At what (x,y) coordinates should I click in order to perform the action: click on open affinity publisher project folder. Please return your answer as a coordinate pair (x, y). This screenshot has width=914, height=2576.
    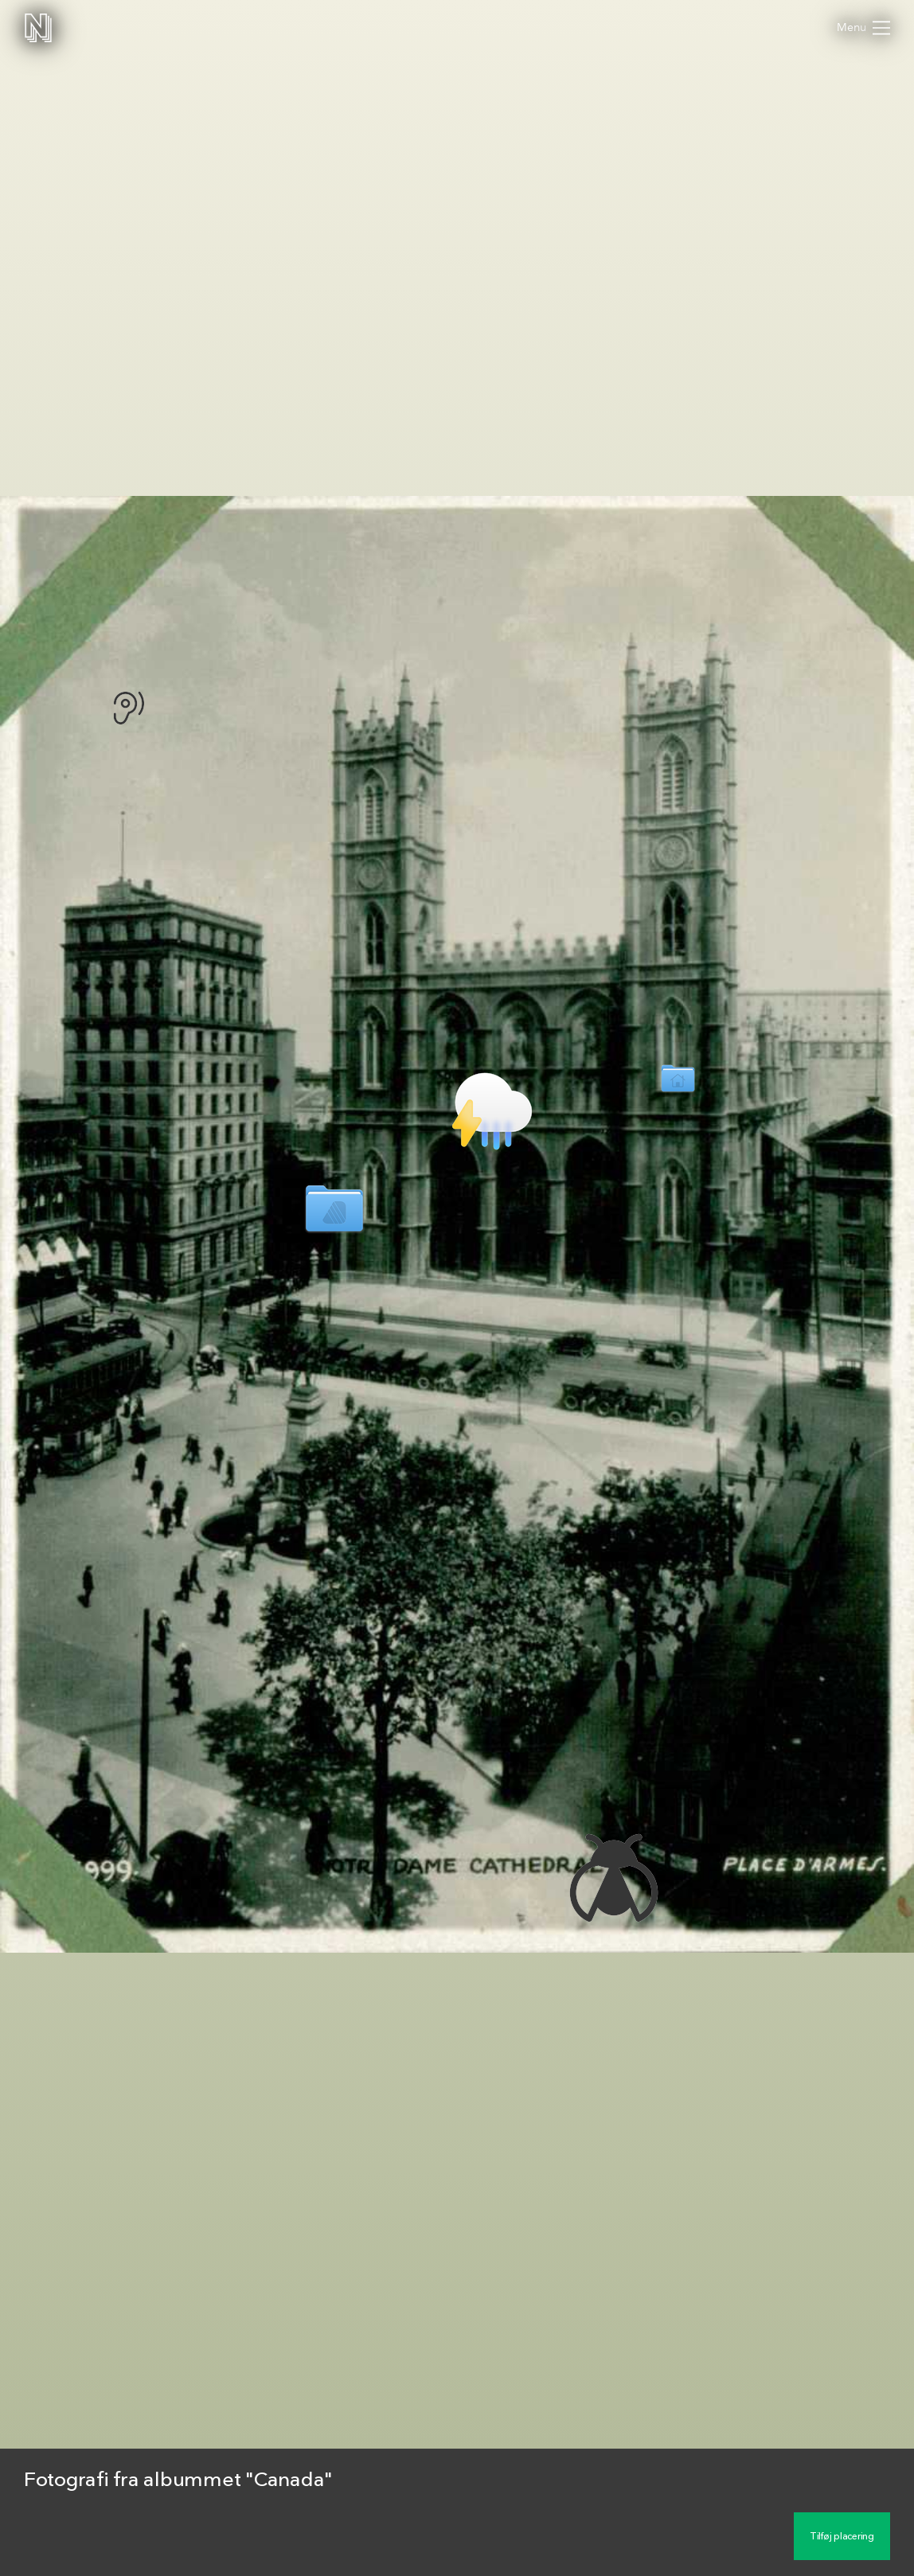
    Looking at the image, I should click on (334, 1208).